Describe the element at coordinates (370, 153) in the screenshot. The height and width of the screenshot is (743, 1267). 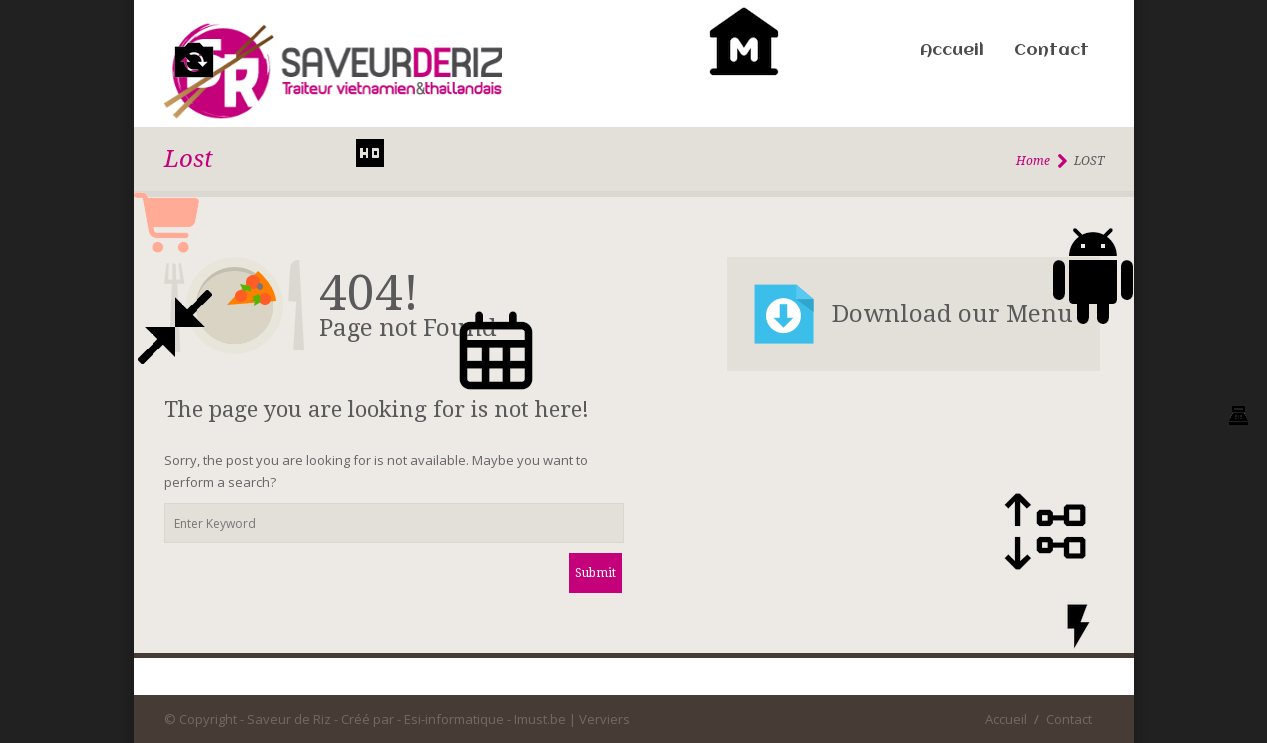
I see `indicates high definition video quality is available` at that location.